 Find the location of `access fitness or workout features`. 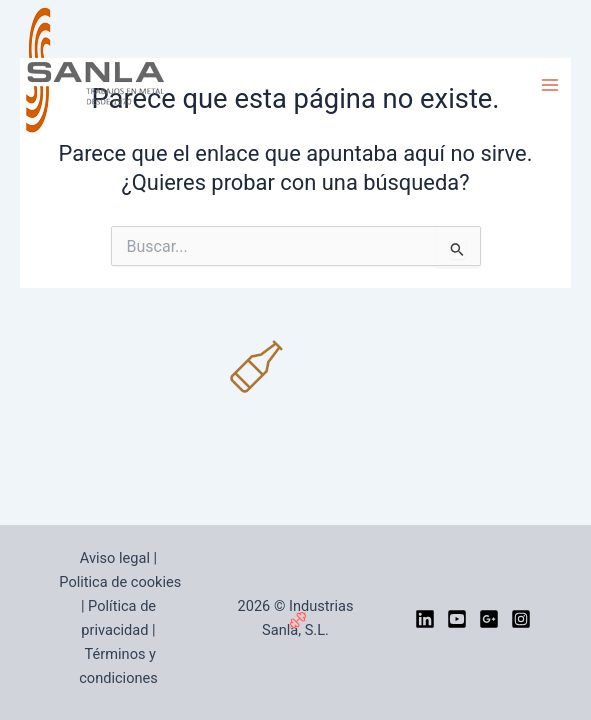

access fitness or workout features is located at coordinates (298, 620).